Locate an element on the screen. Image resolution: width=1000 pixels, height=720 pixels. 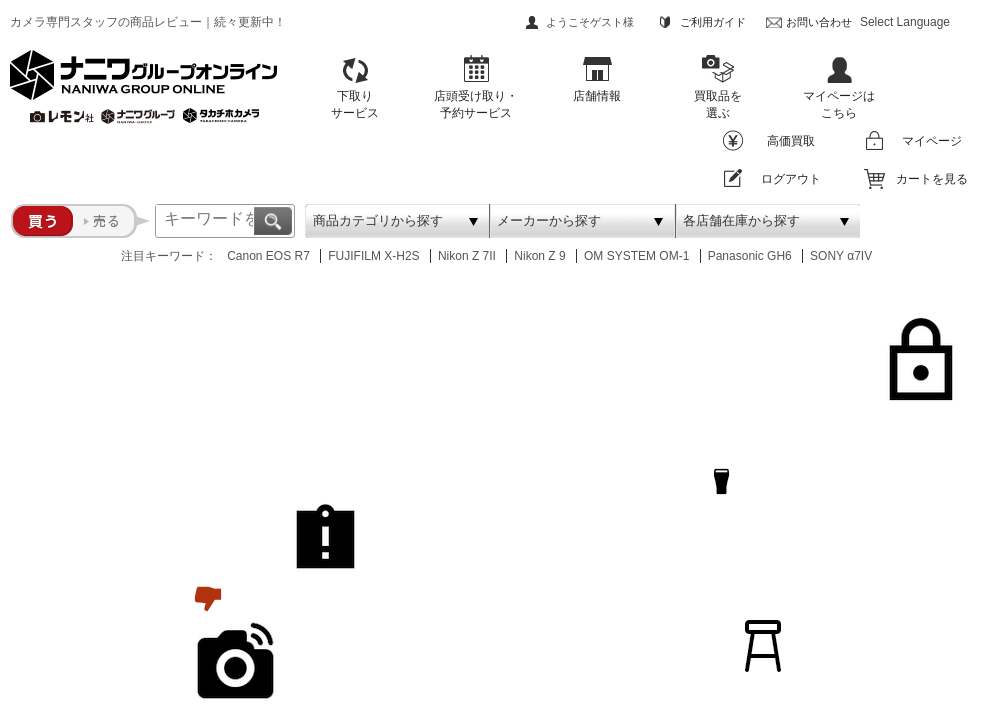
indicates an overdue or late assignment is located at coordinates (325, 539).